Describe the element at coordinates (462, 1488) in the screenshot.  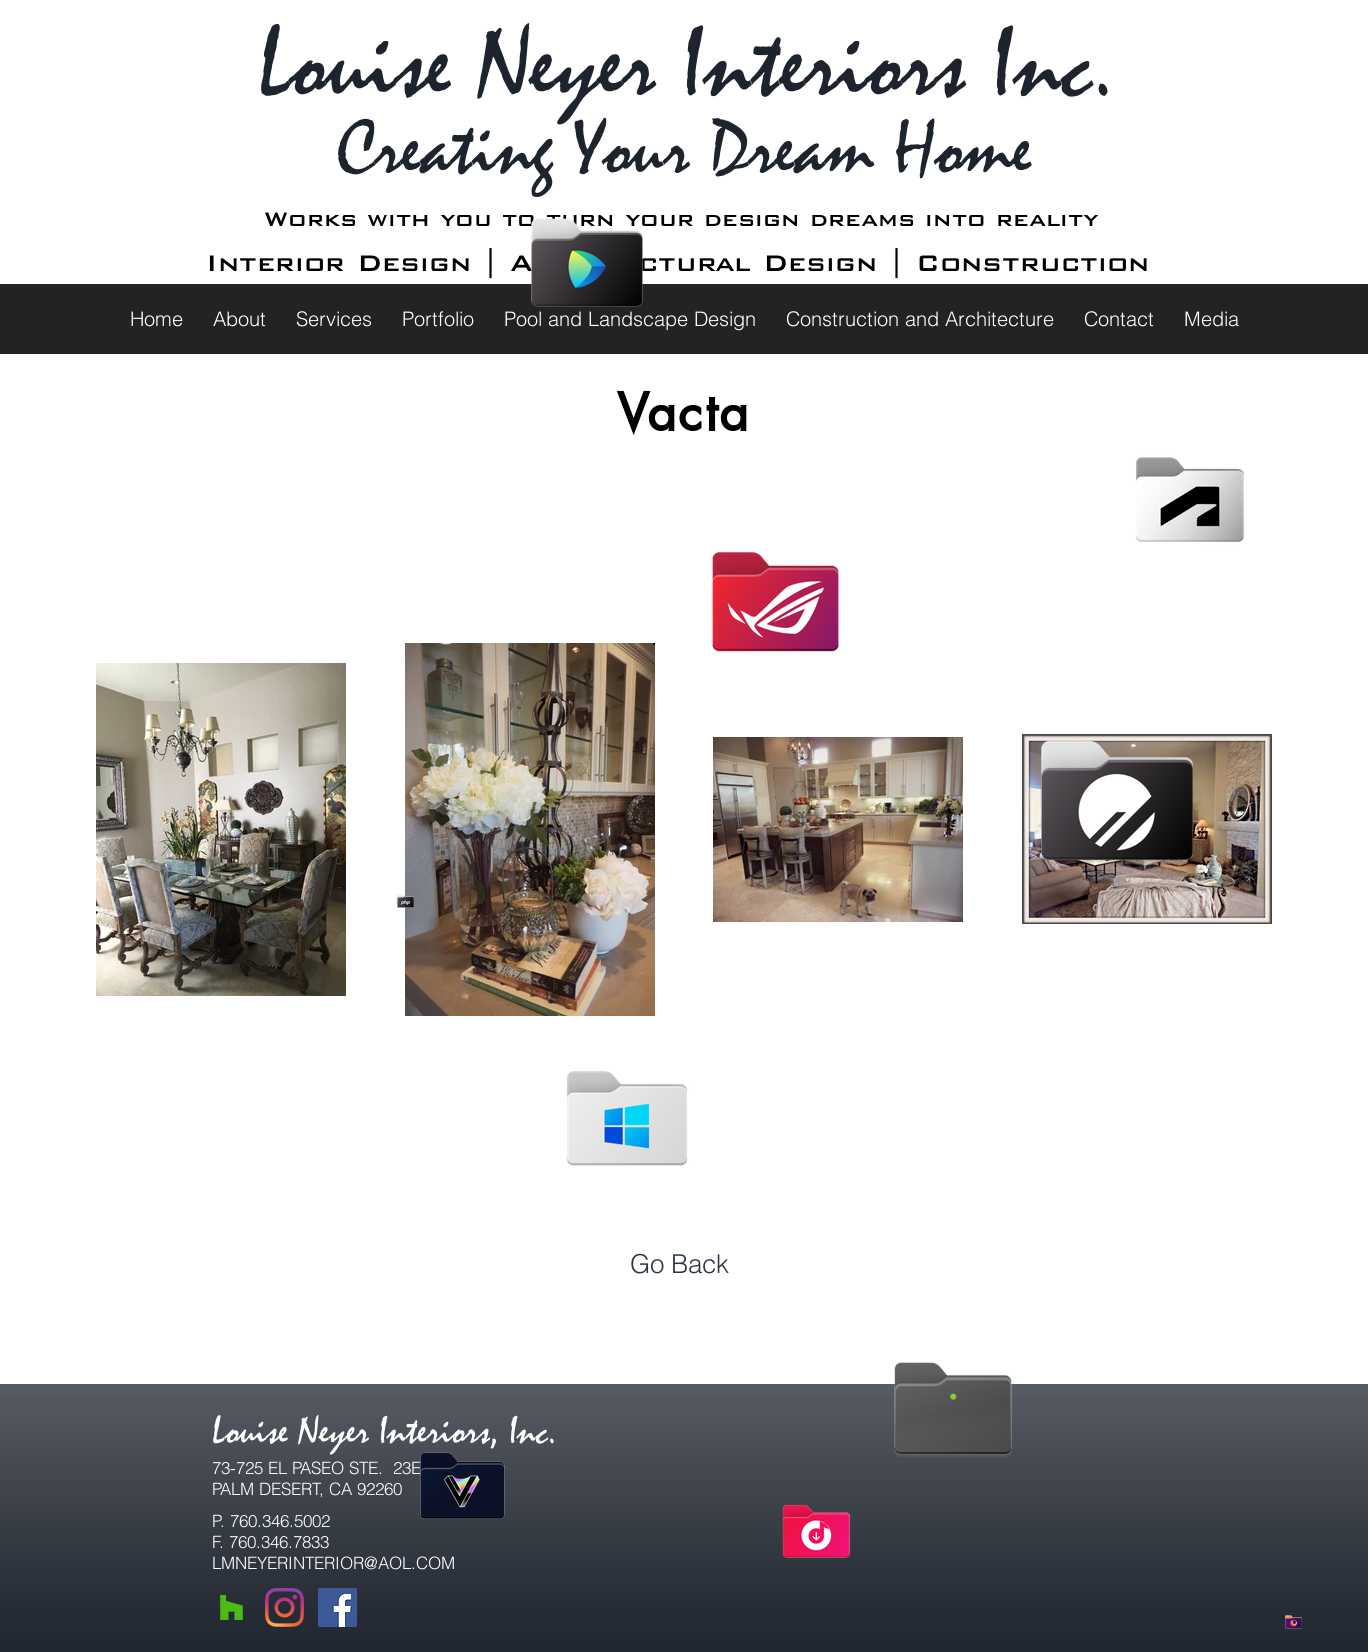
I see `open wondershare videap project files folder` at that location.